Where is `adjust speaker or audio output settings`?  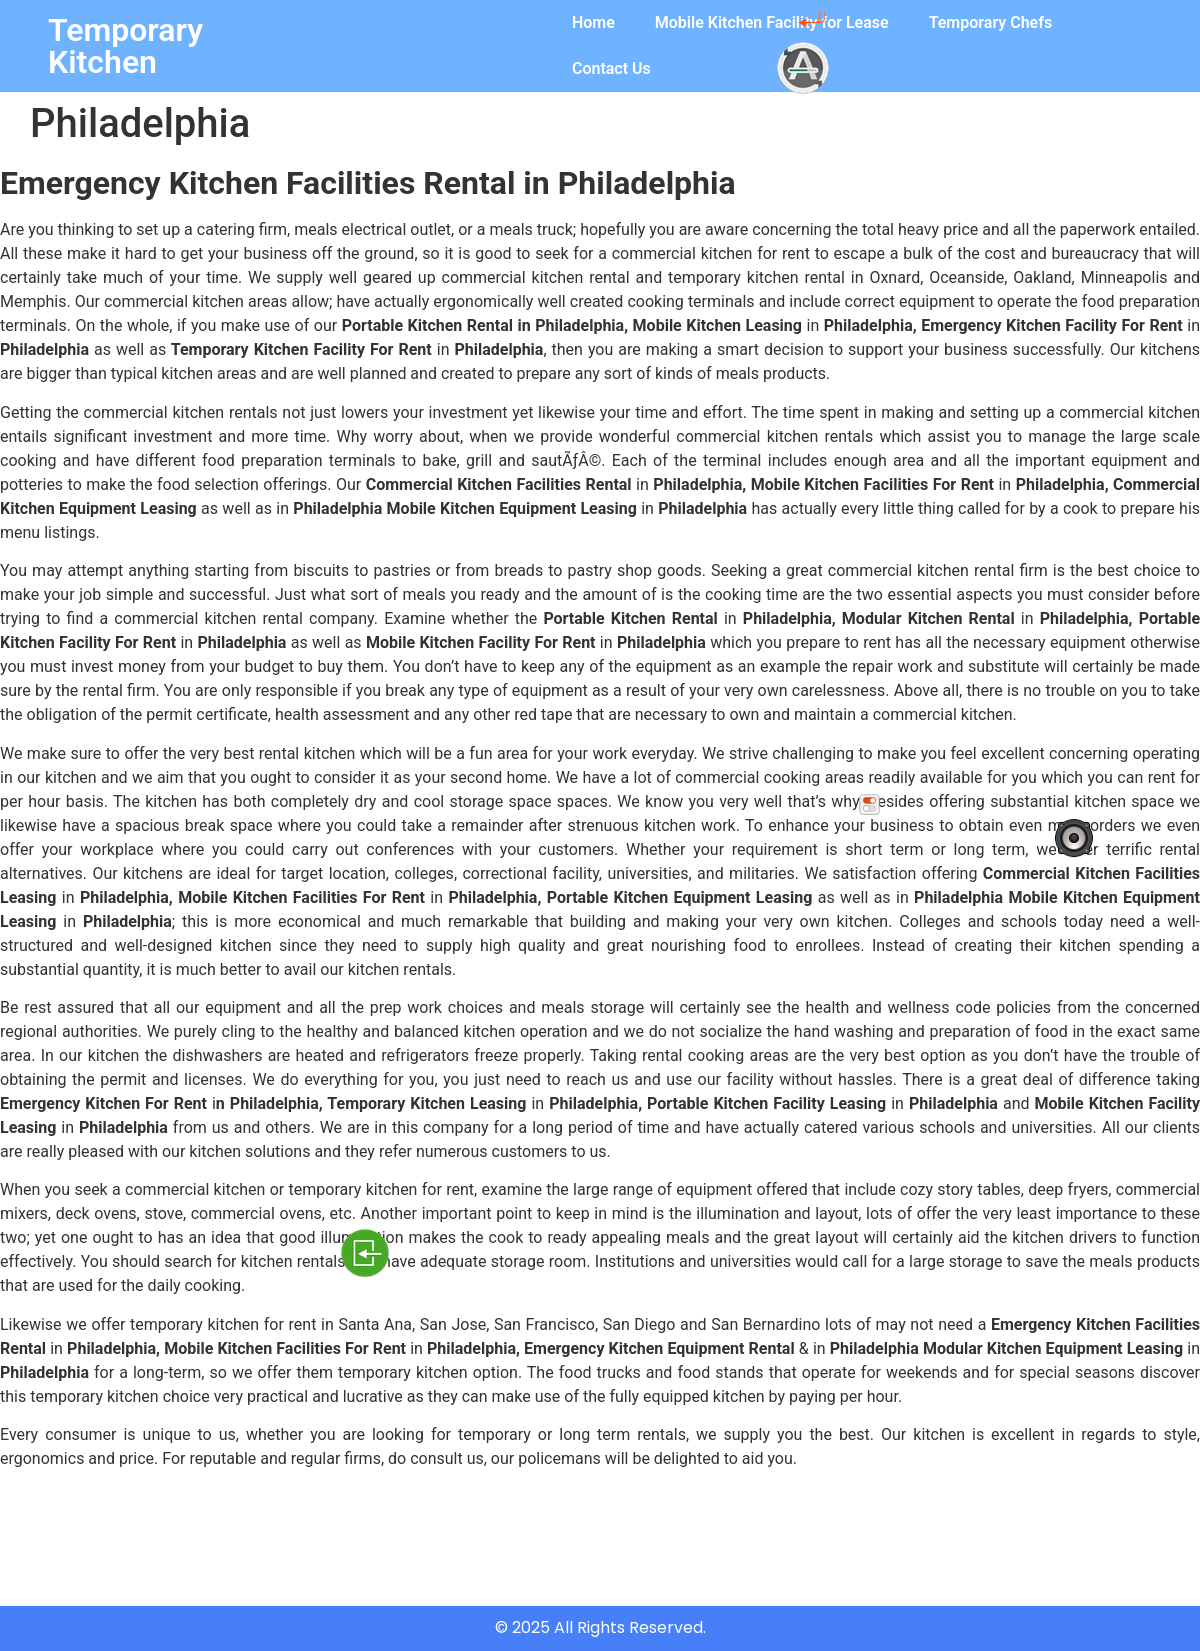 adjust speaker or audio output settings is located at coordinates (1074, 838).